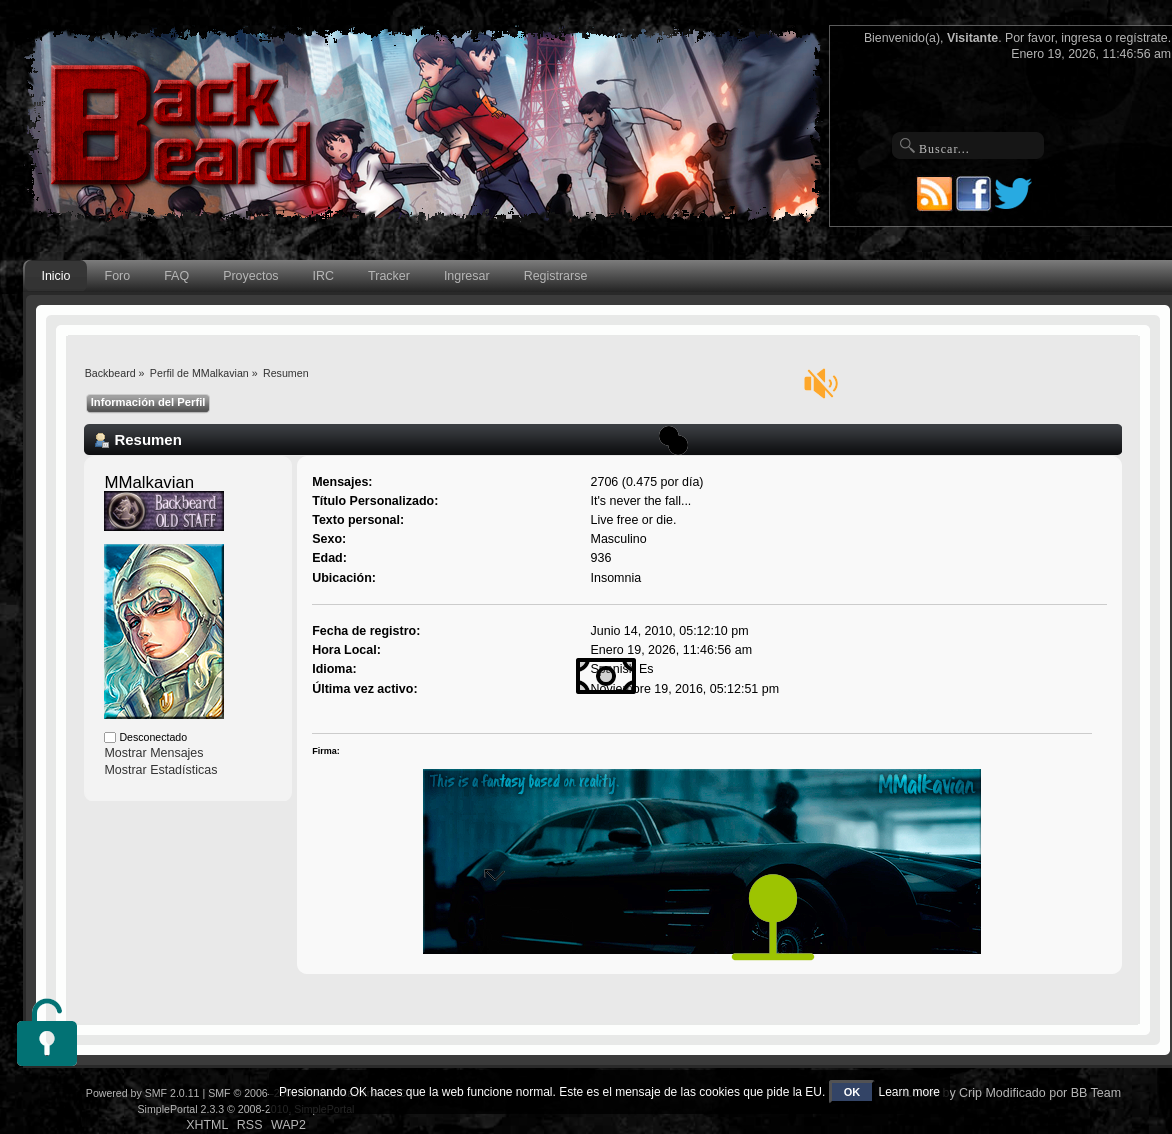  I want to click on mute audio or sound, so click(820, 383).